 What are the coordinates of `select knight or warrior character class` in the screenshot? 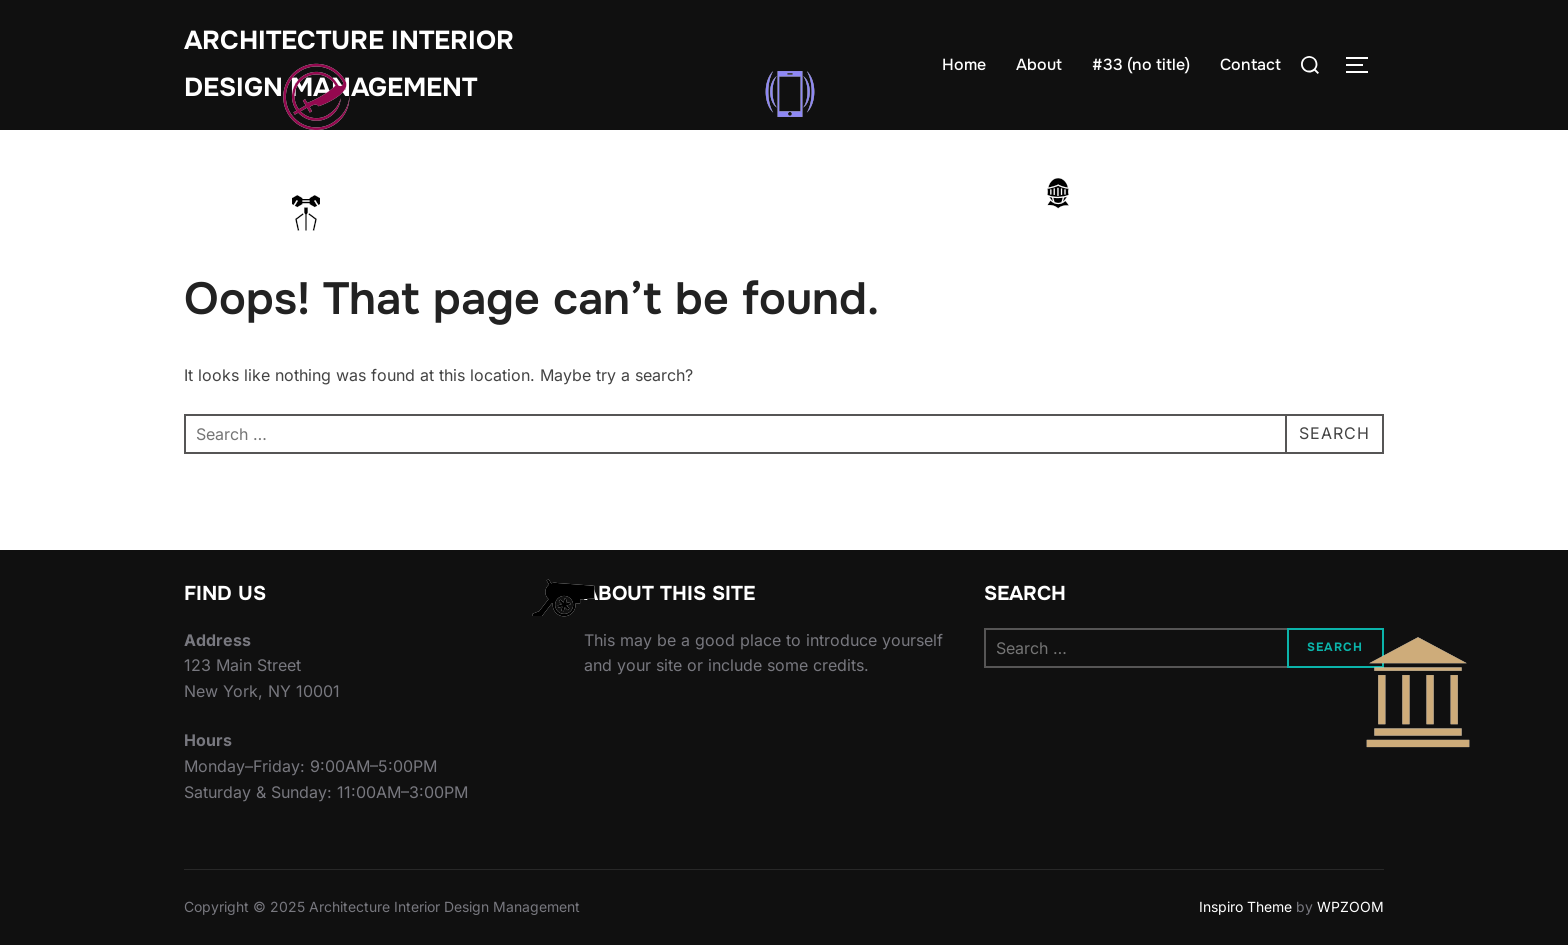 It's located at (1058, 193).